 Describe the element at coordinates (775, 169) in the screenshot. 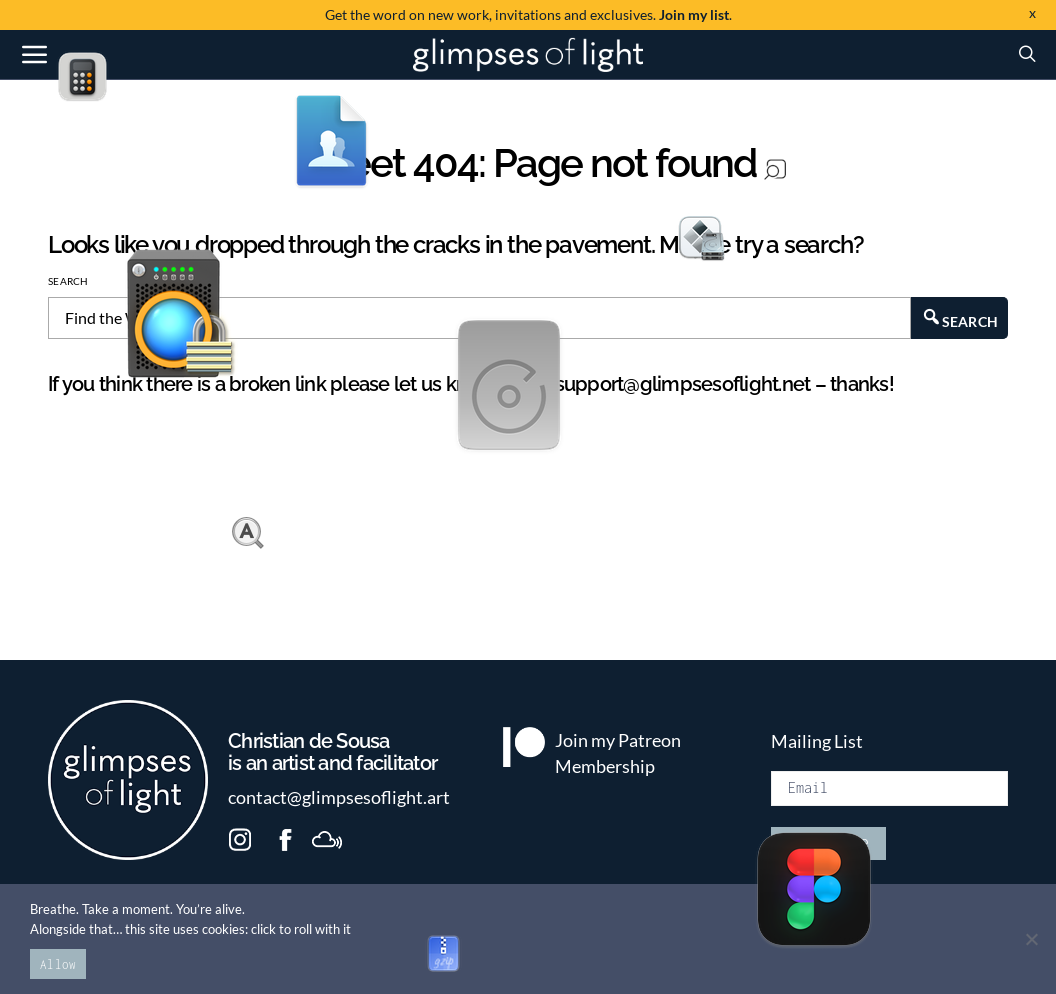

I see `open image viewer application` at that location.